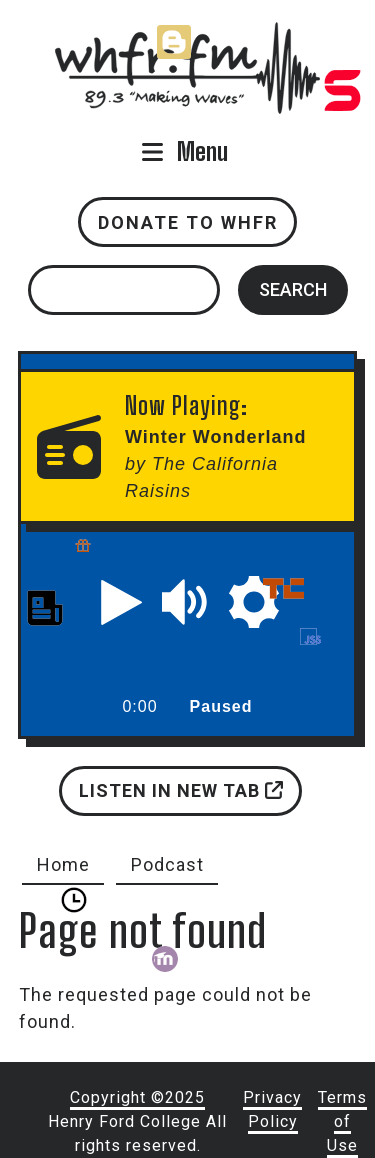 Image resolution: width=375 pixels, height=1158 pixels. Describe the element at coordinates (165, 959) in the screenshot. I see `open Moodle learning management system` at that location.